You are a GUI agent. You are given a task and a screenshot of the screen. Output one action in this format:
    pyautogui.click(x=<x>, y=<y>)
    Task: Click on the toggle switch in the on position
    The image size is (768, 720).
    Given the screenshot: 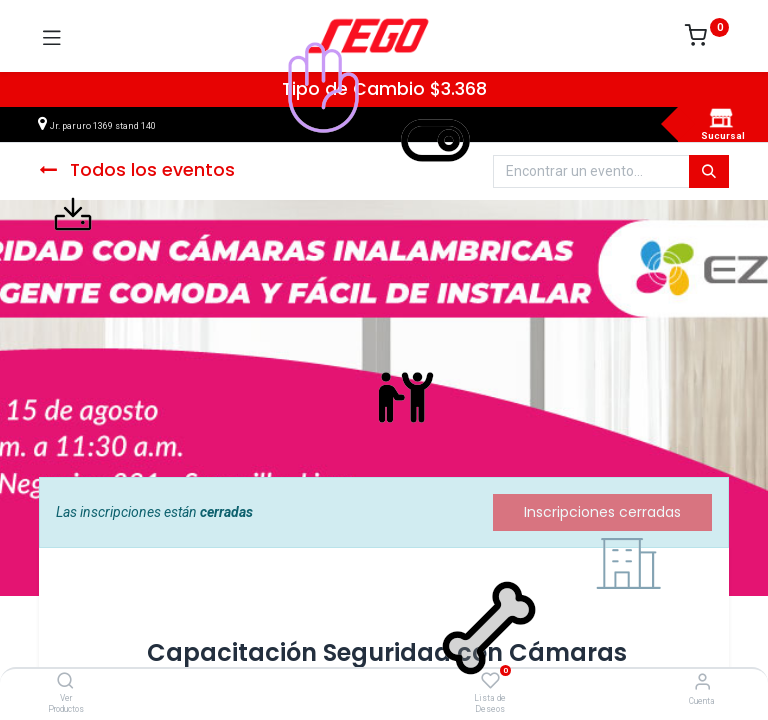 What is the action you would take?
    pyautogui.click(x=435, y=140)
    